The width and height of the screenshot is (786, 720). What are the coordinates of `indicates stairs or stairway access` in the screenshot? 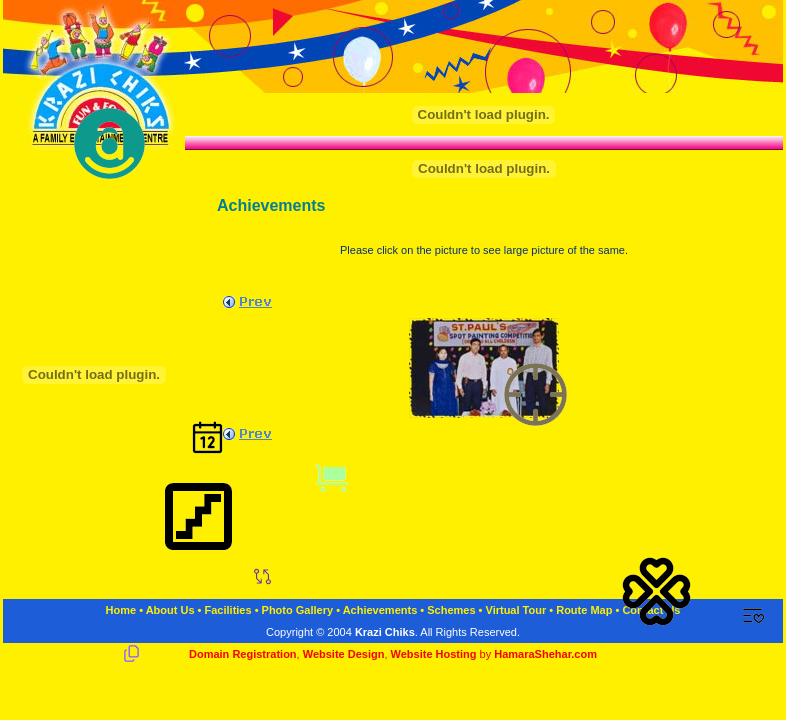 It's located at (198, 516).